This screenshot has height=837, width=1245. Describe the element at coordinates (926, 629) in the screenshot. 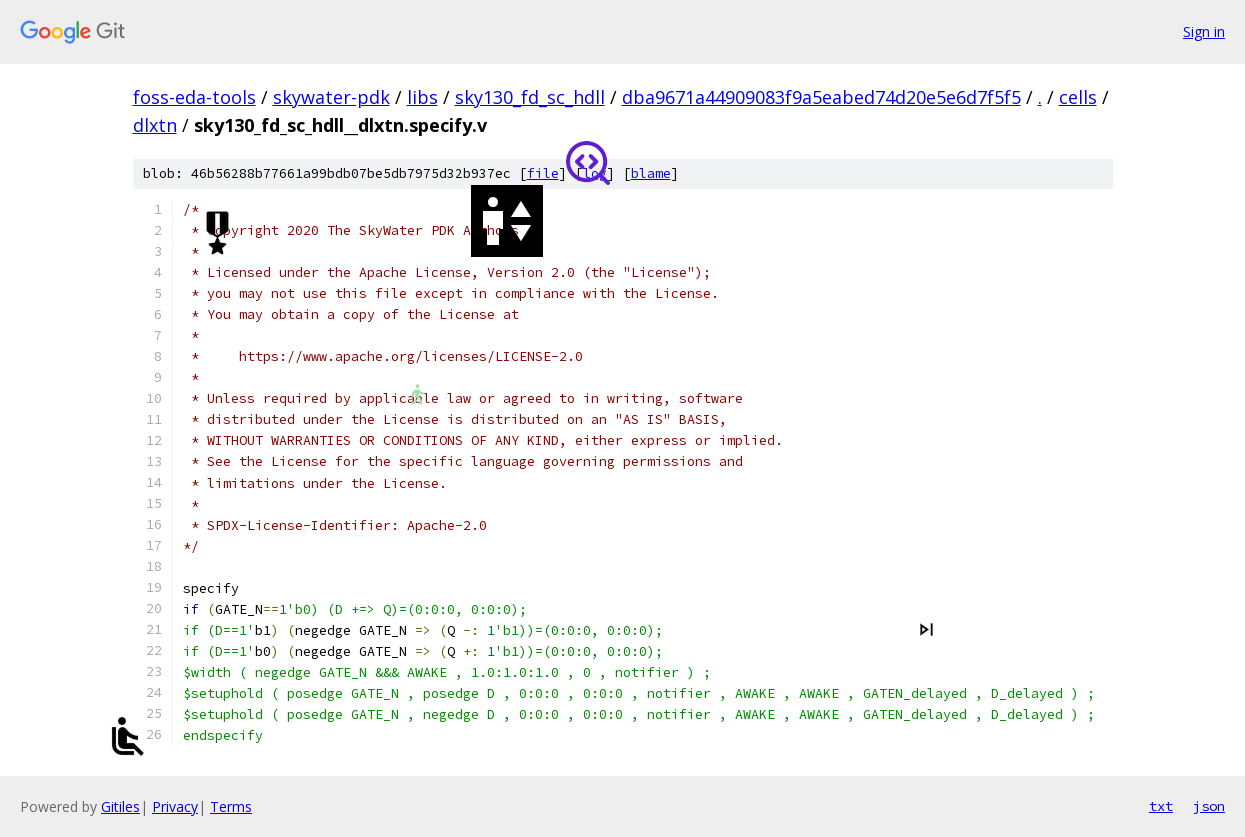

I see `skip to the next track or media item` at that location.